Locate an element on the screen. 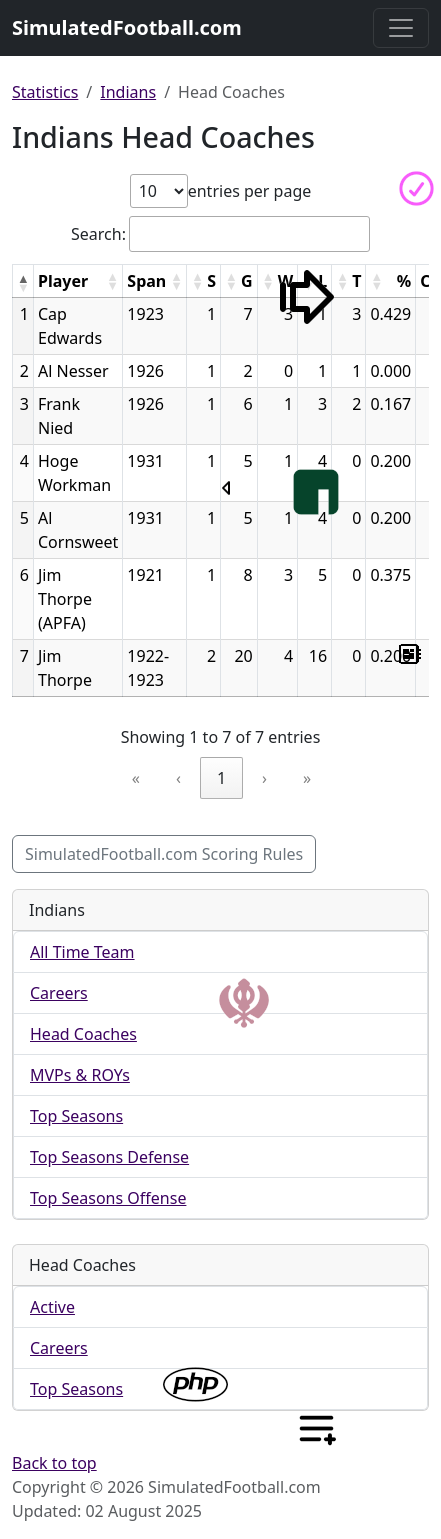  add a new item to the list is located at coordinates (316, 1428).